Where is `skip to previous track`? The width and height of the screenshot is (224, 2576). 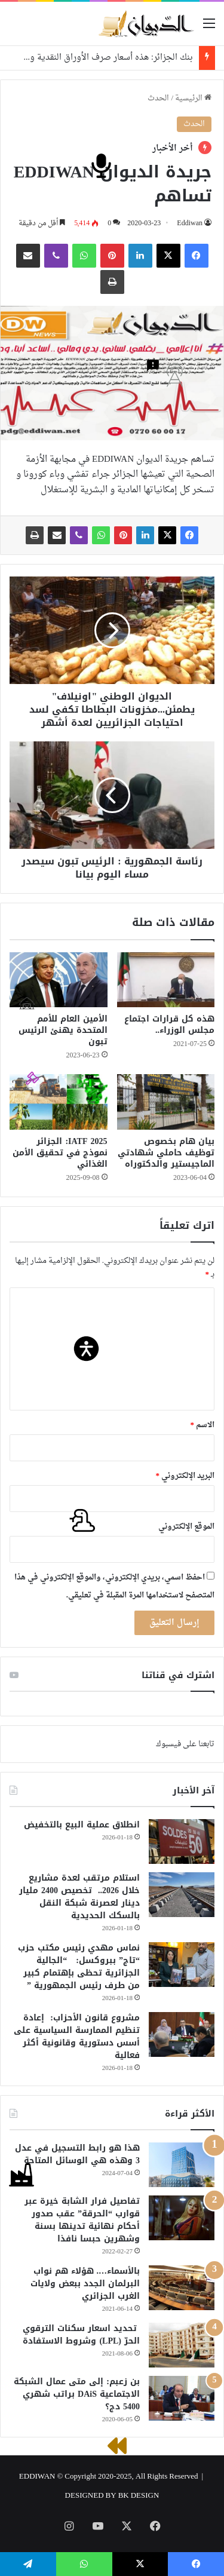 skip to previous track is located at coordinates (118, 2446).